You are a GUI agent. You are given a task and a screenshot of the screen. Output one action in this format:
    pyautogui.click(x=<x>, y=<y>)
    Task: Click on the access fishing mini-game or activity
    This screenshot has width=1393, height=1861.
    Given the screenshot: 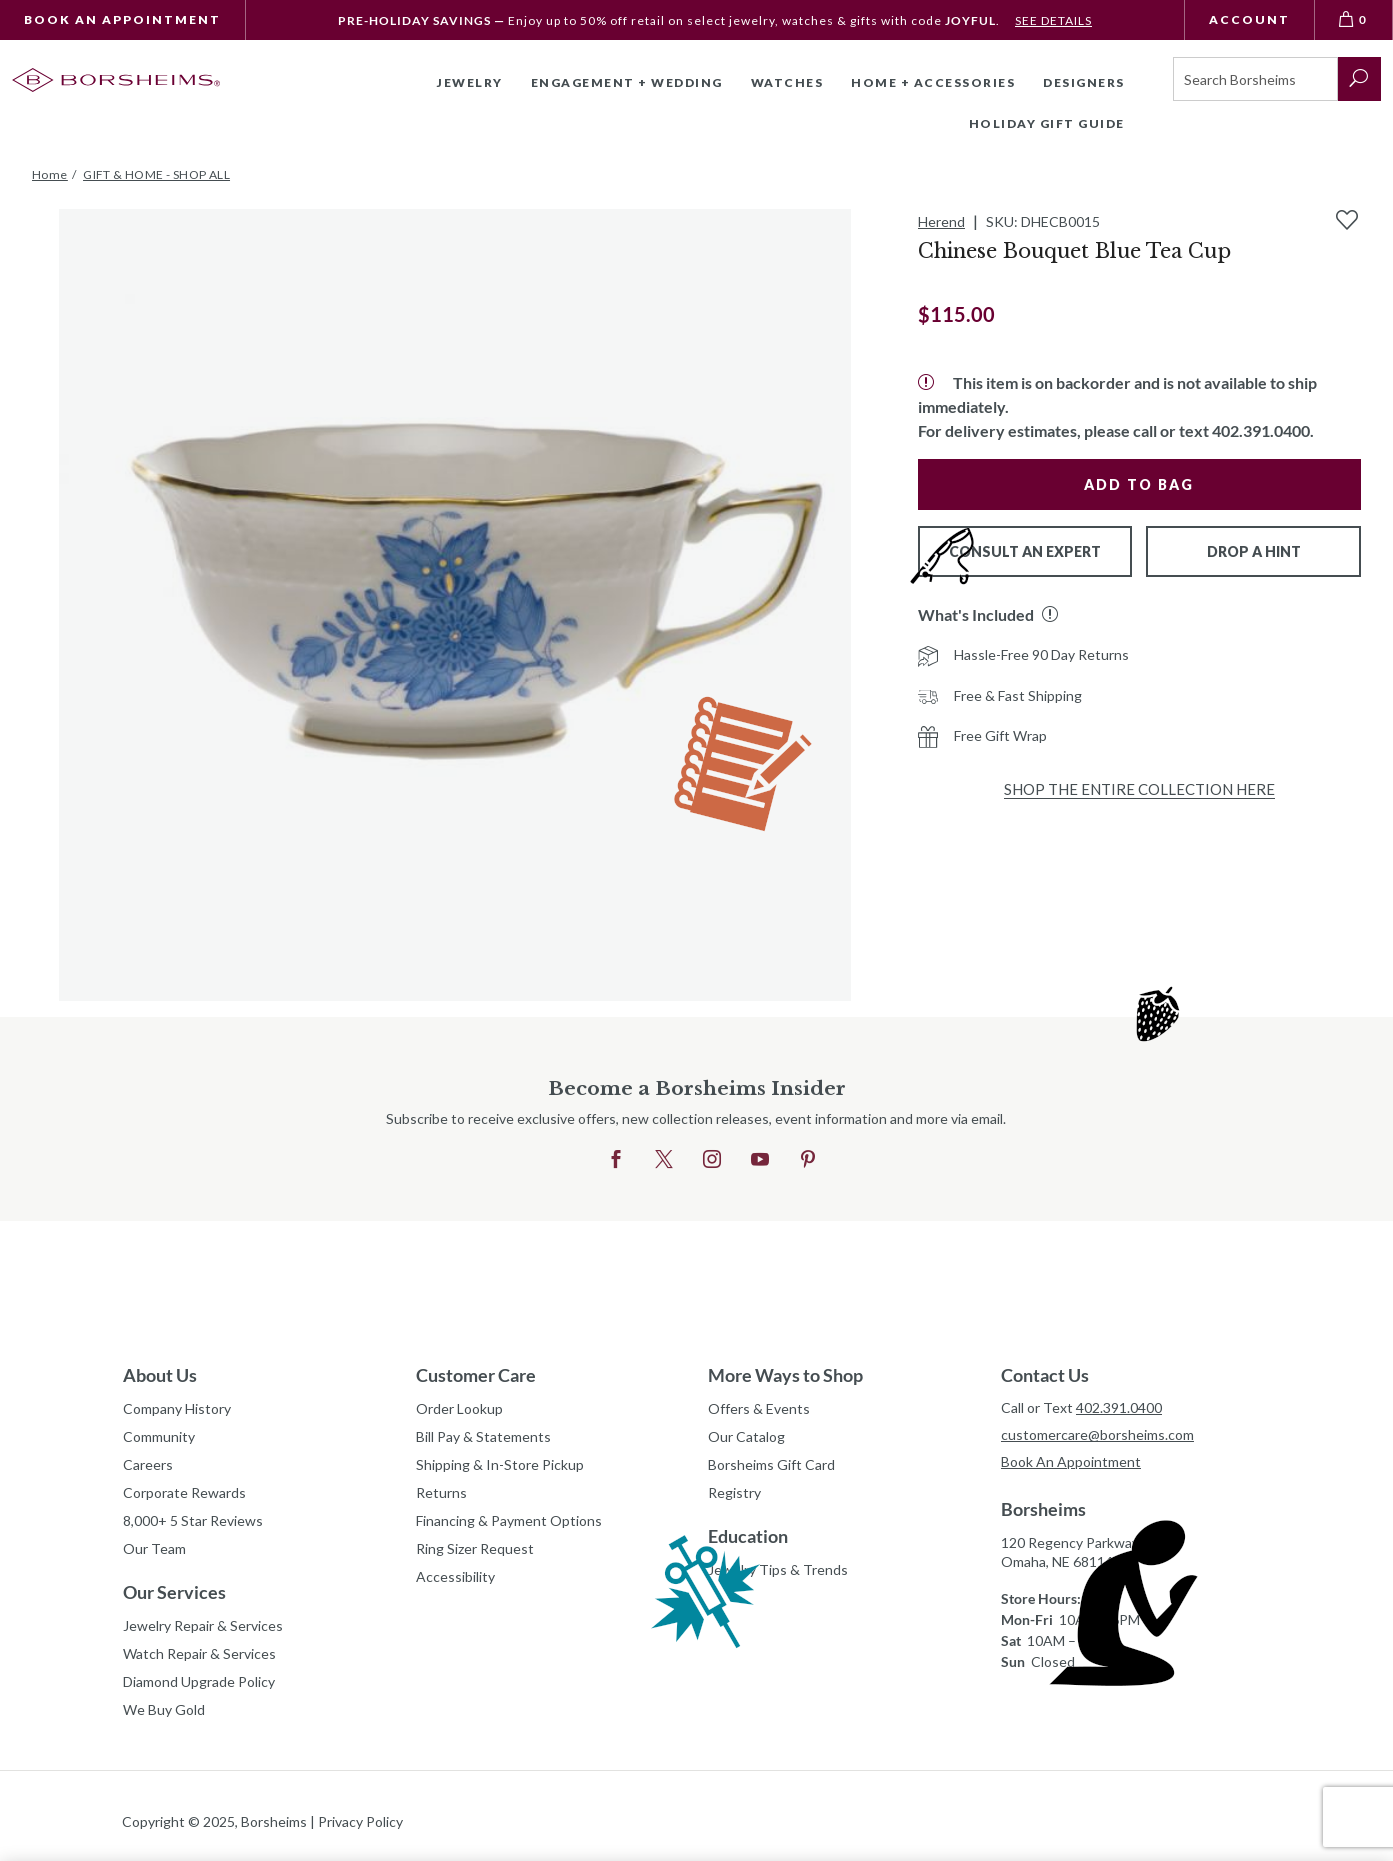 What is the action you would take?
    pyautogui.click(x=942, y=556)
    